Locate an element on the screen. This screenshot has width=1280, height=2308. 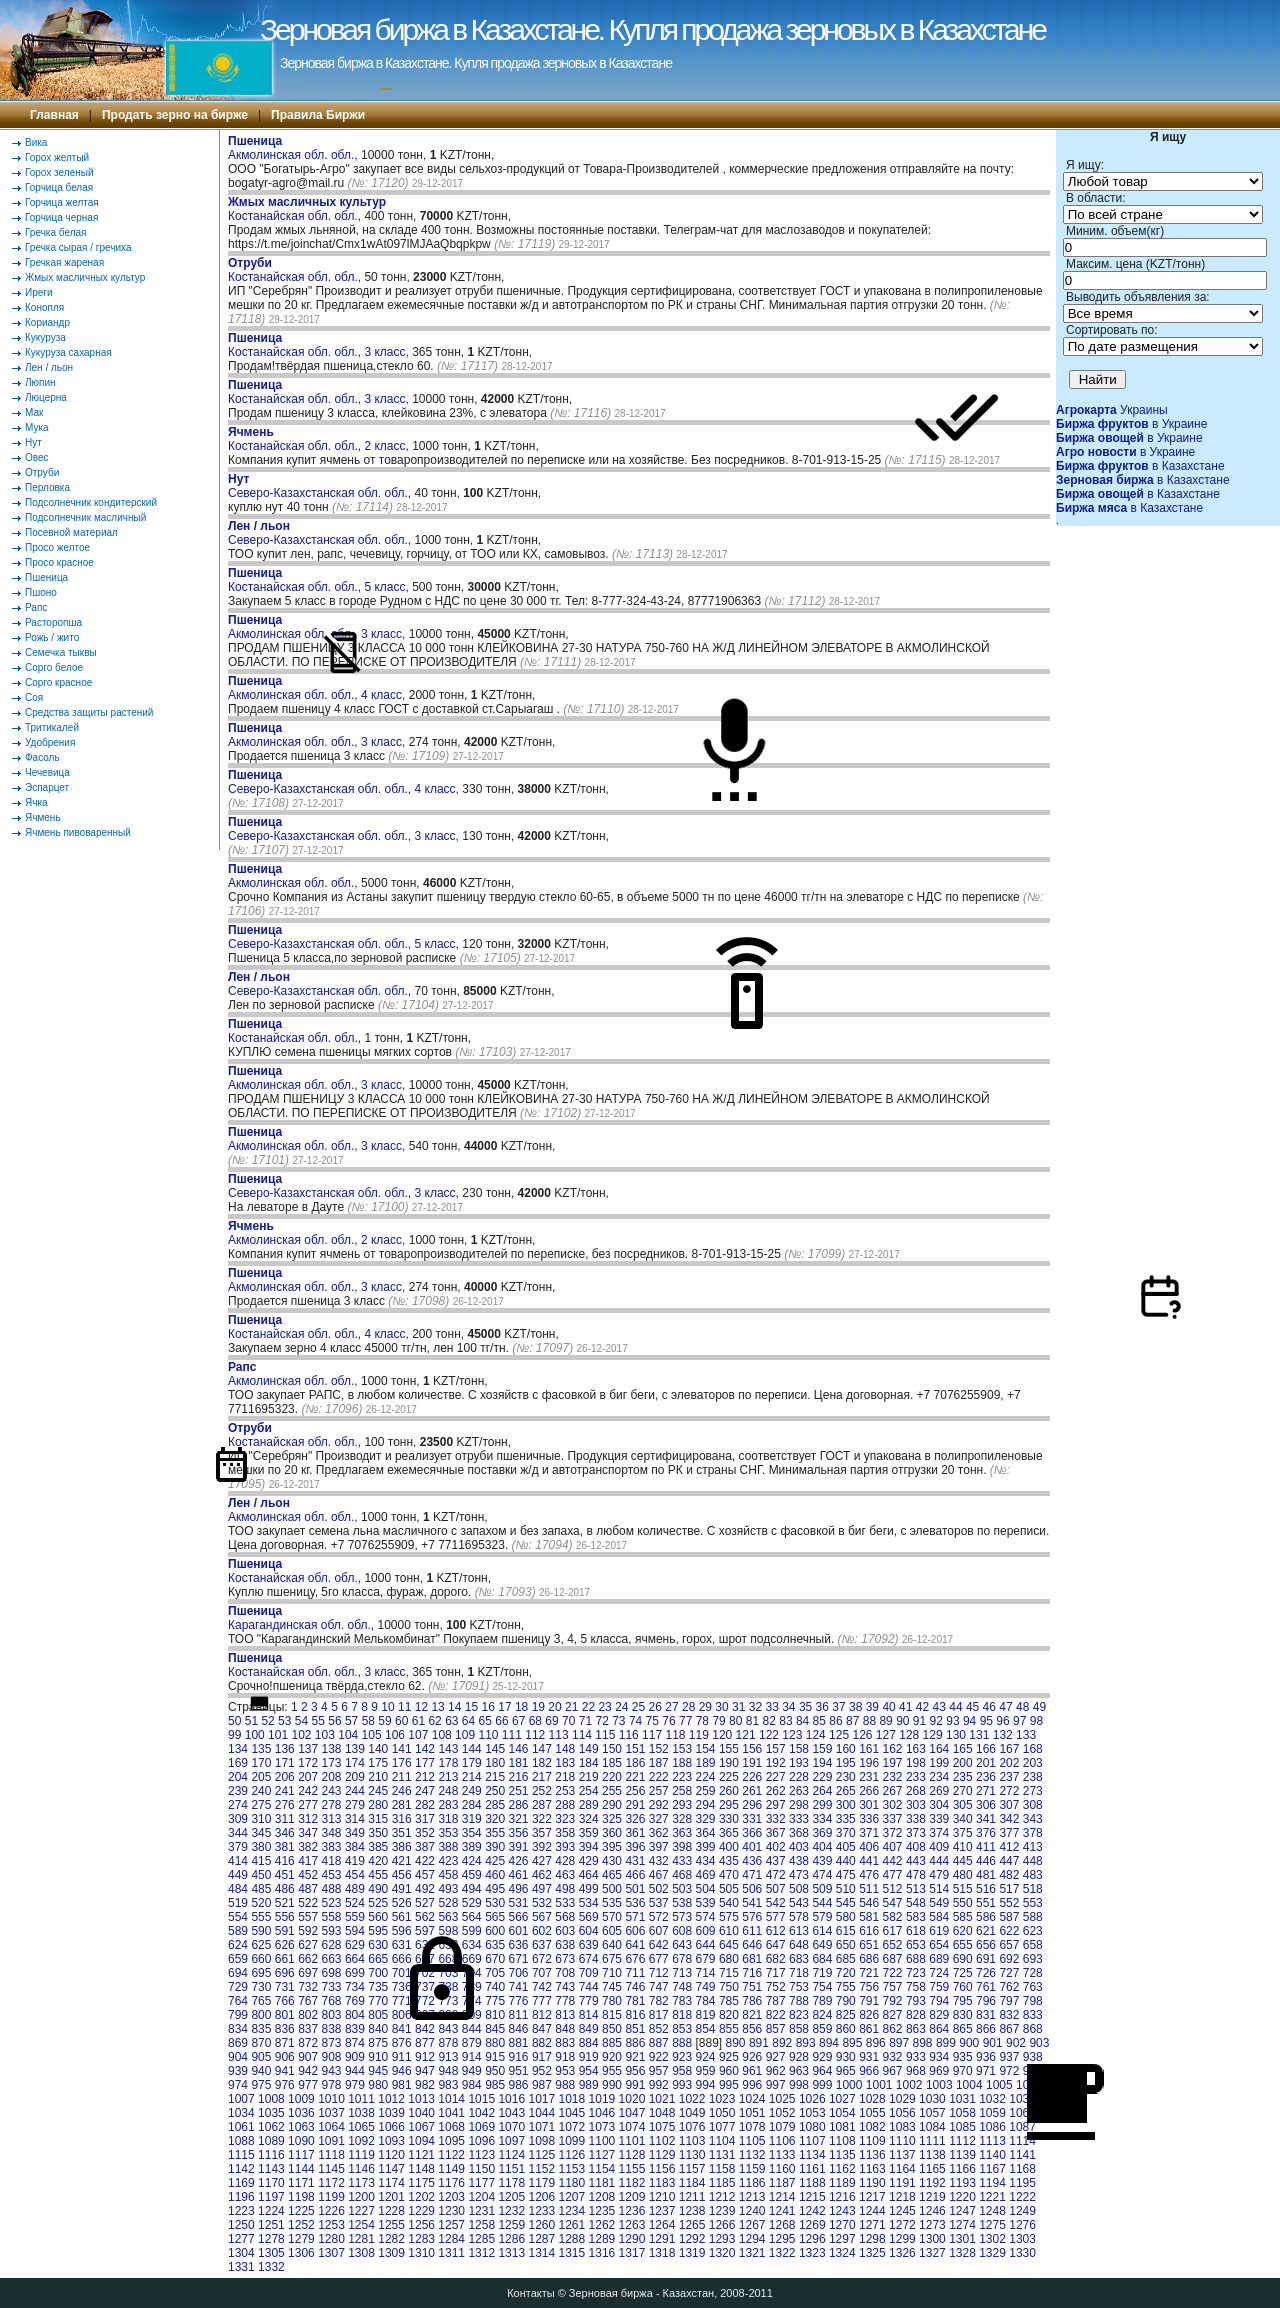
find nearby cafes or coffee shops is located at coordinates (1061, 2102).